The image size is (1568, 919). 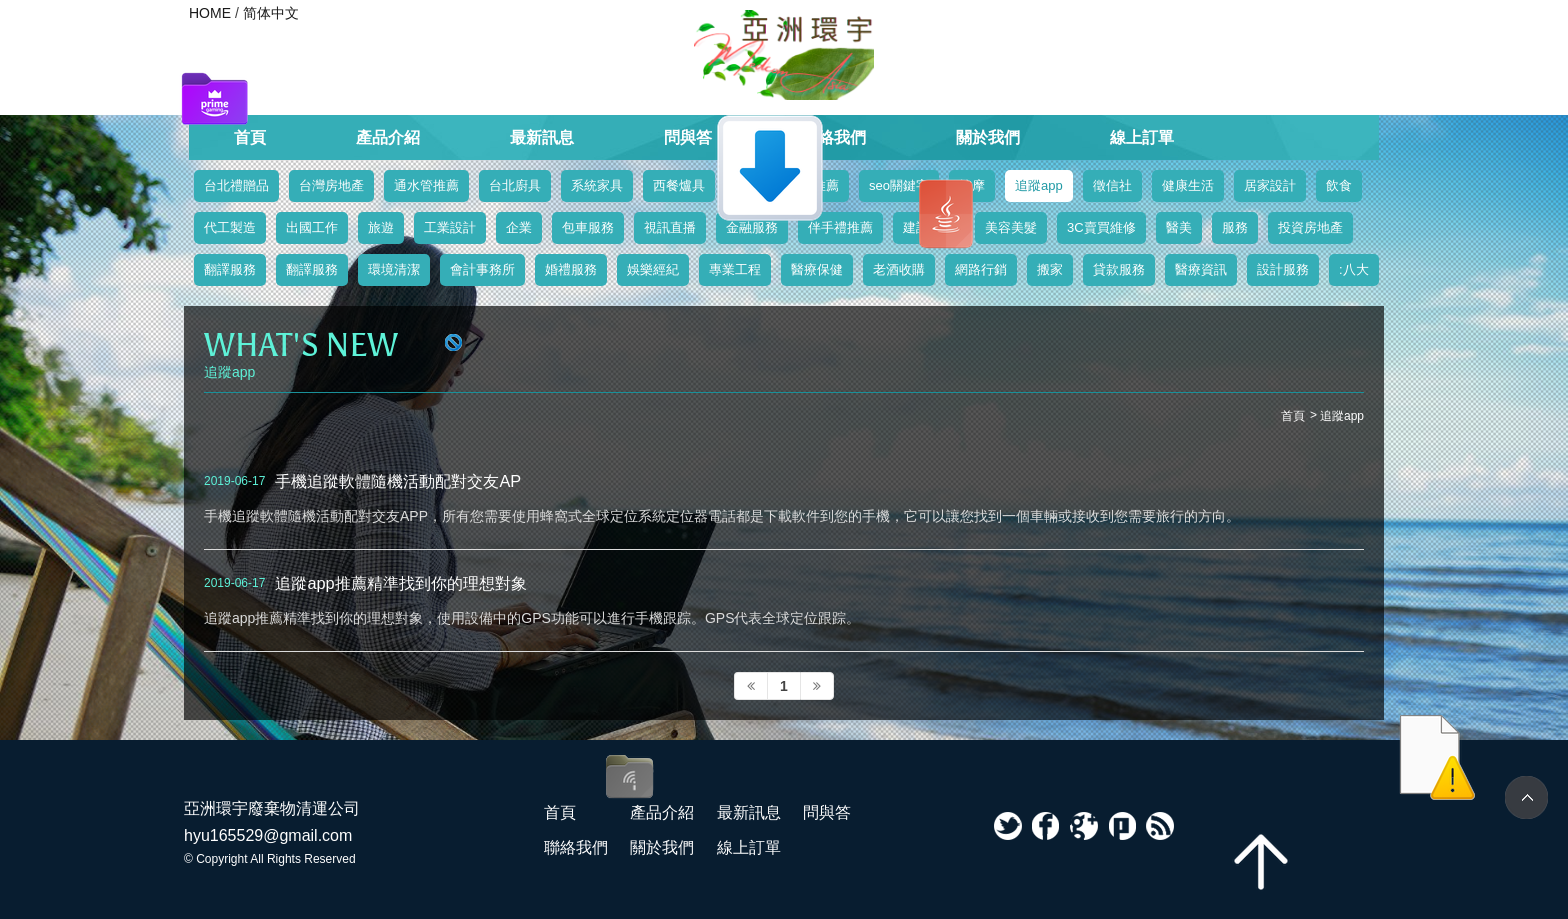 What do you see at coordinates (770, 168) in the screenshot?
I see `download a file or content` at bounding box center [770, 168].